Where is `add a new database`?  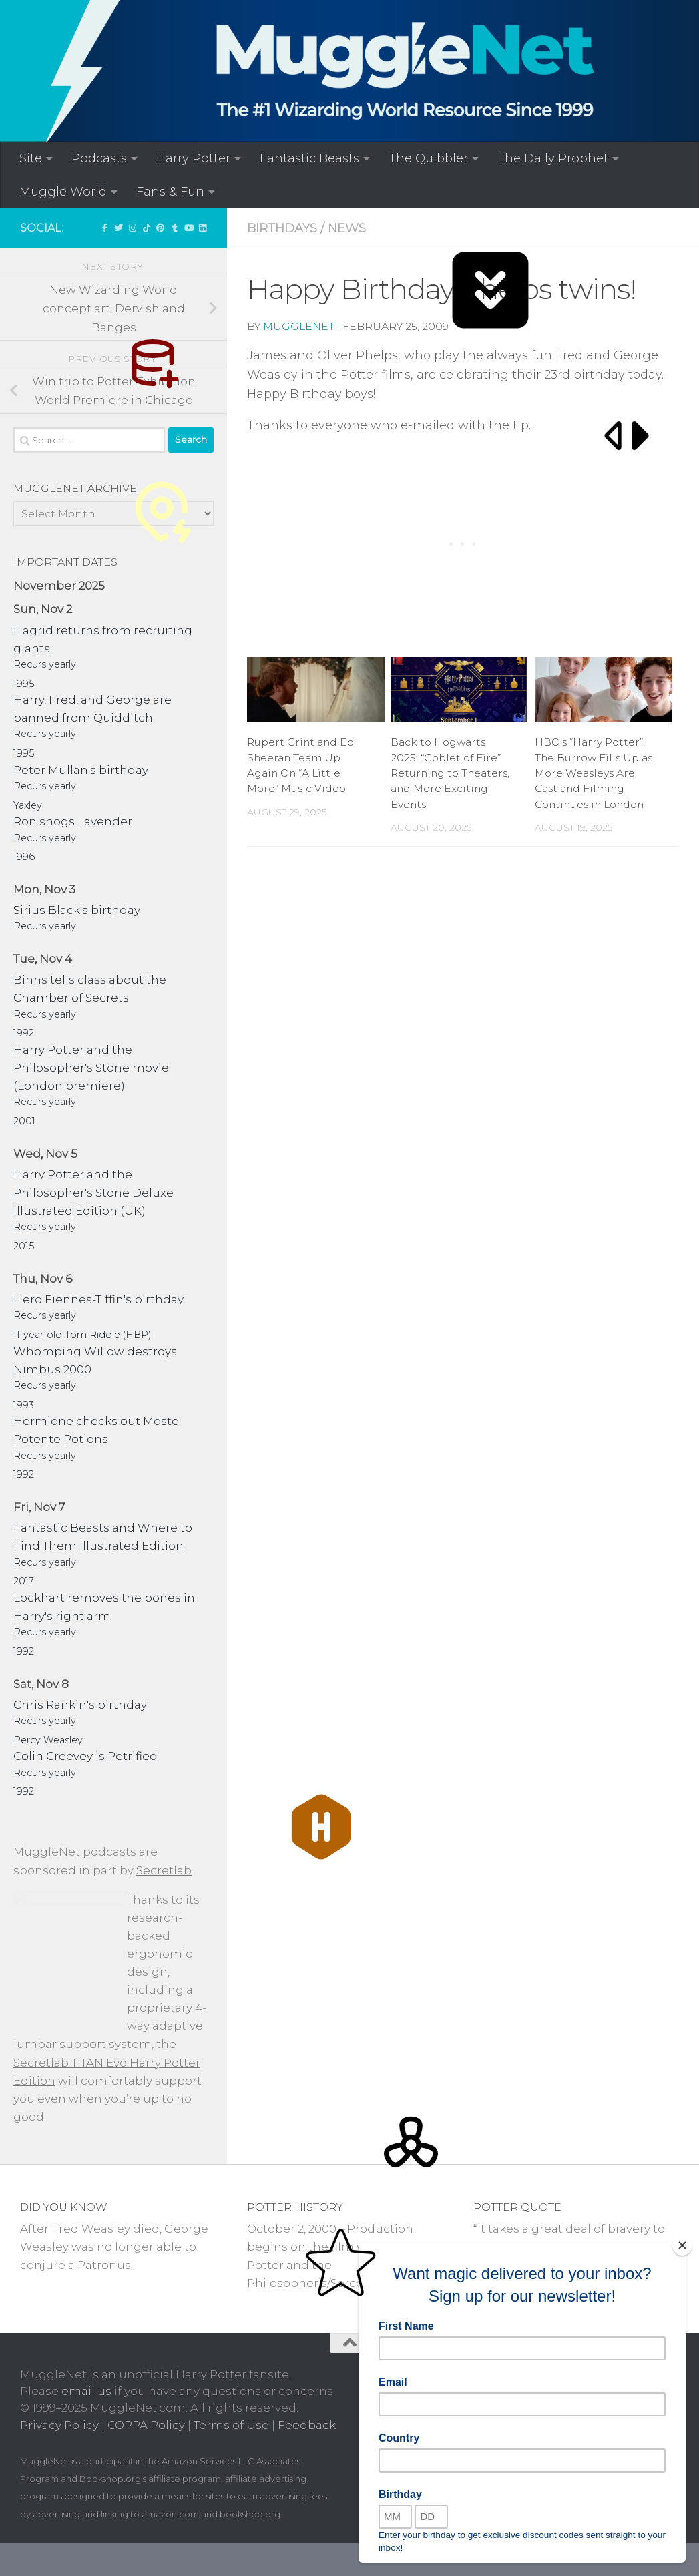
add a new database is located at coordinates (153, 363).